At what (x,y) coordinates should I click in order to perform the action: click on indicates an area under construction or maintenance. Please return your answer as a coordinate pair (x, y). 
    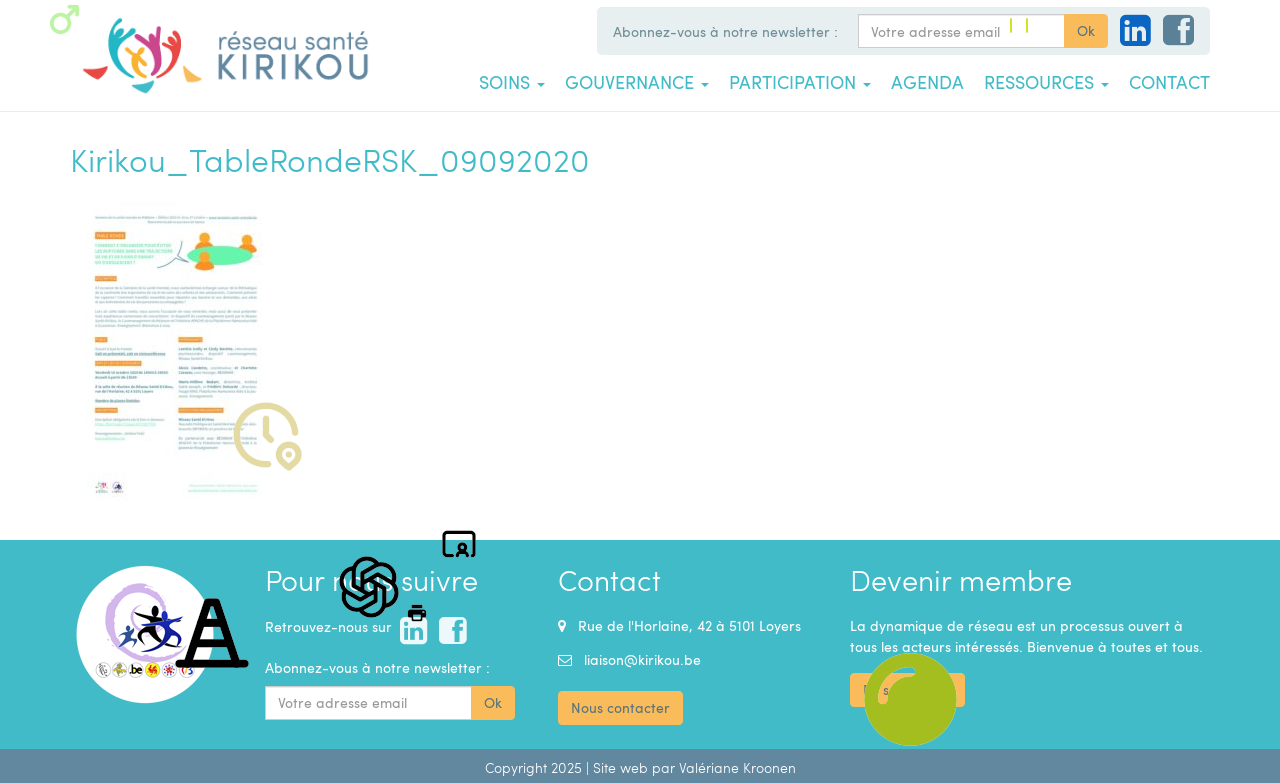
    Looking at the image, I should click on (212, 631).